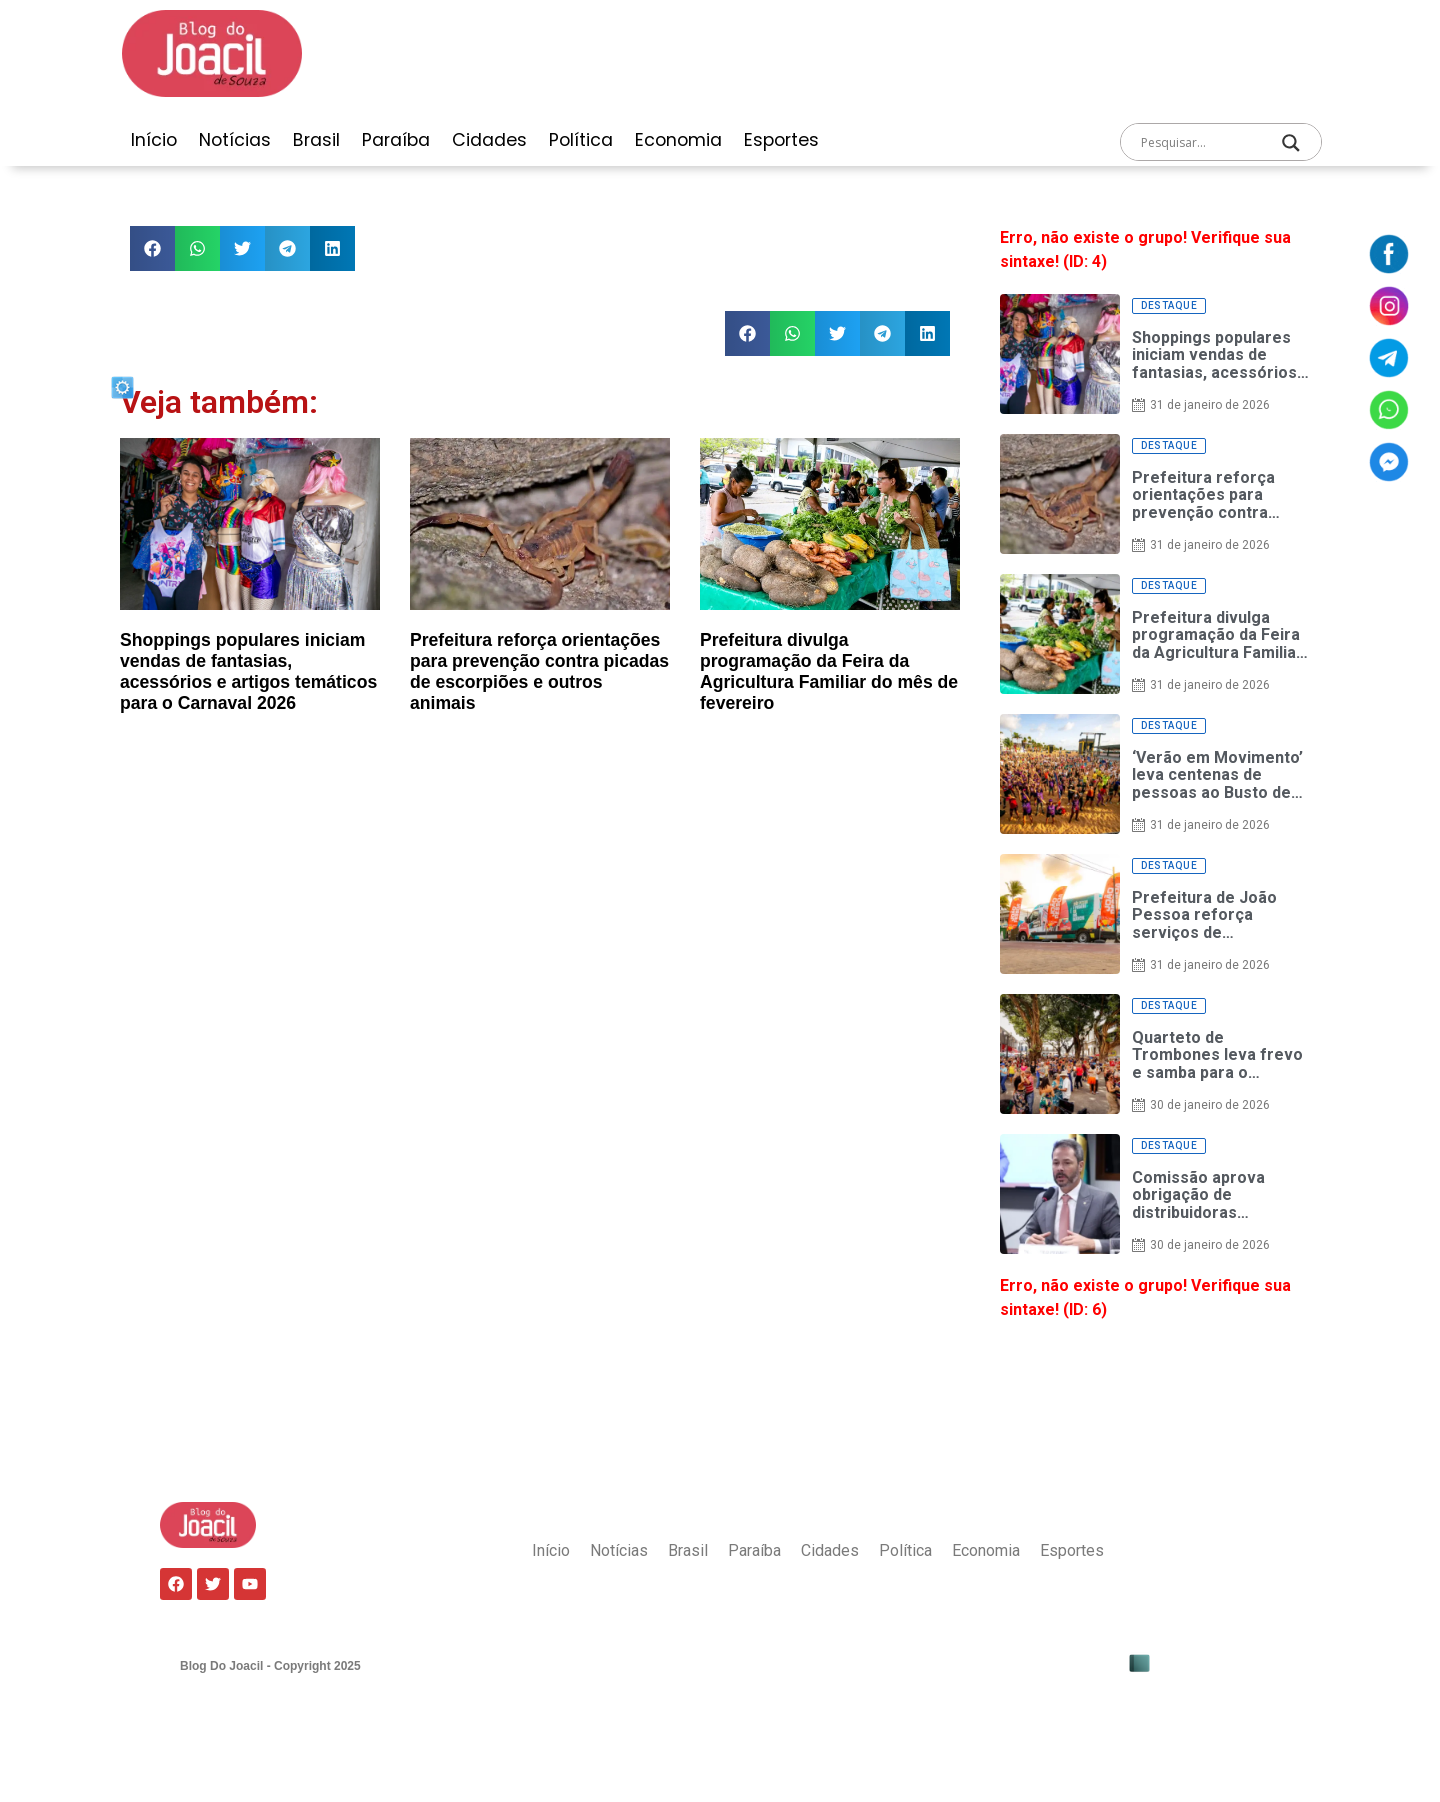 The image size is (1440, 1802). Describe the element at coordinates (122, 387) in the screenshot. I see `windows installer package file` at that location.